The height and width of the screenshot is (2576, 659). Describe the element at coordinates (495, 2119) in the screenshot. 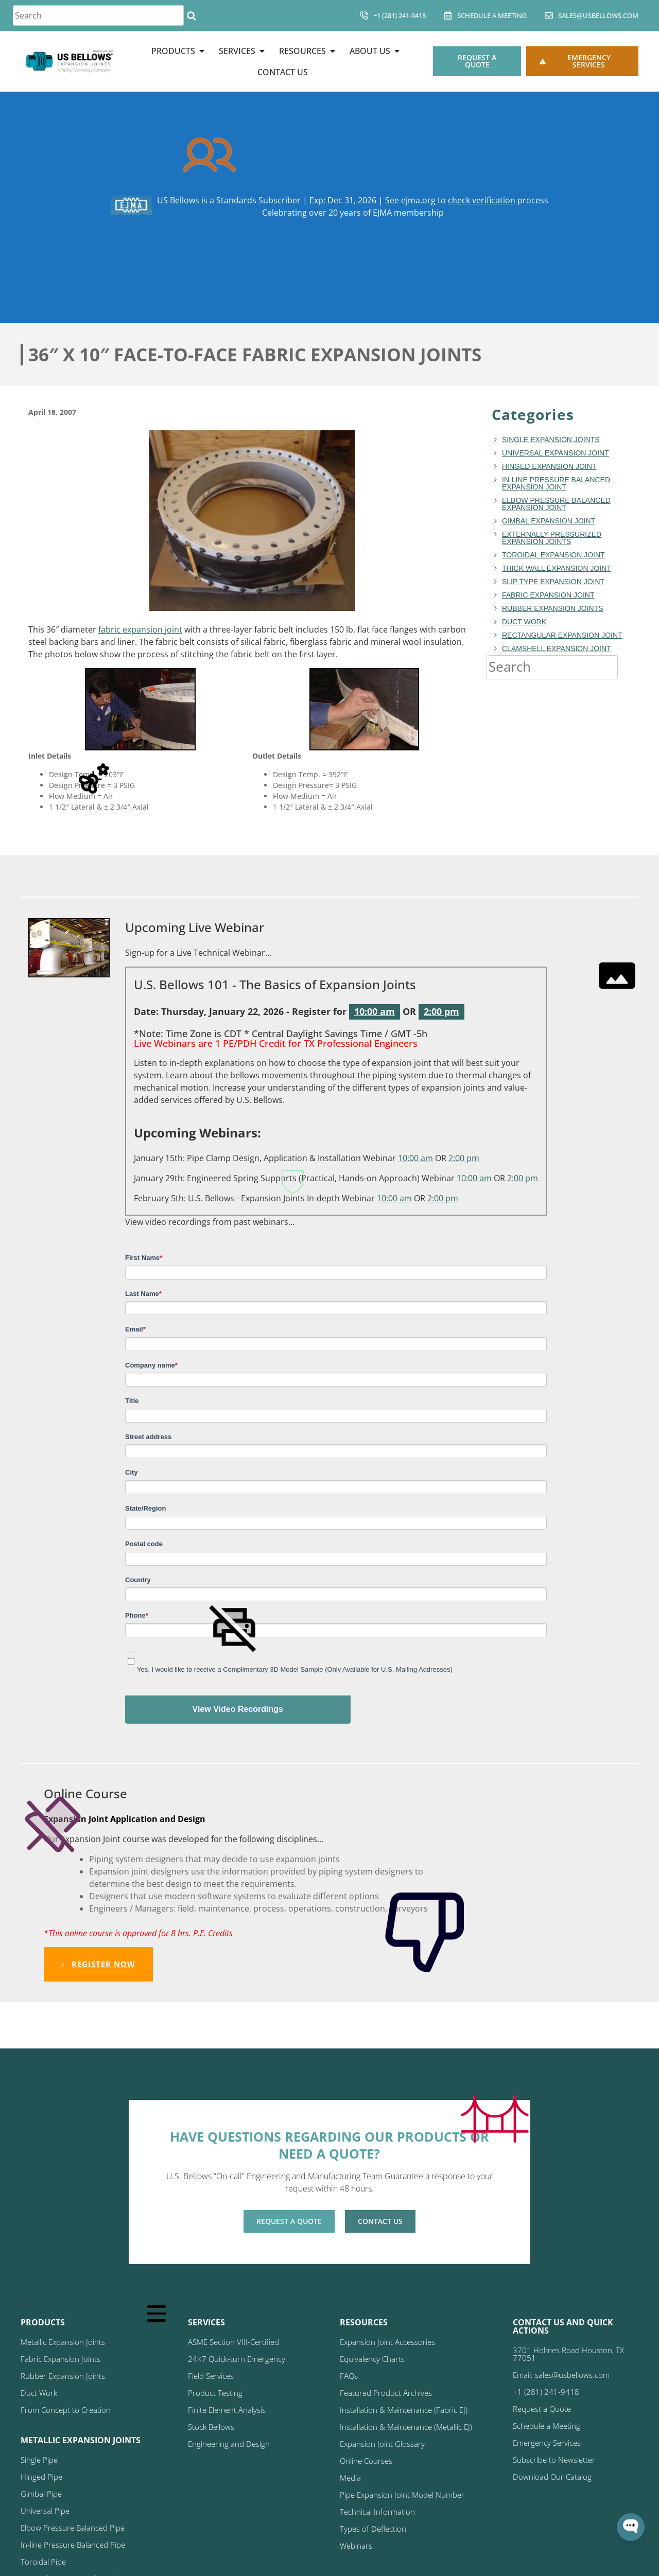

I see `view bridge or crossing information` at that location.